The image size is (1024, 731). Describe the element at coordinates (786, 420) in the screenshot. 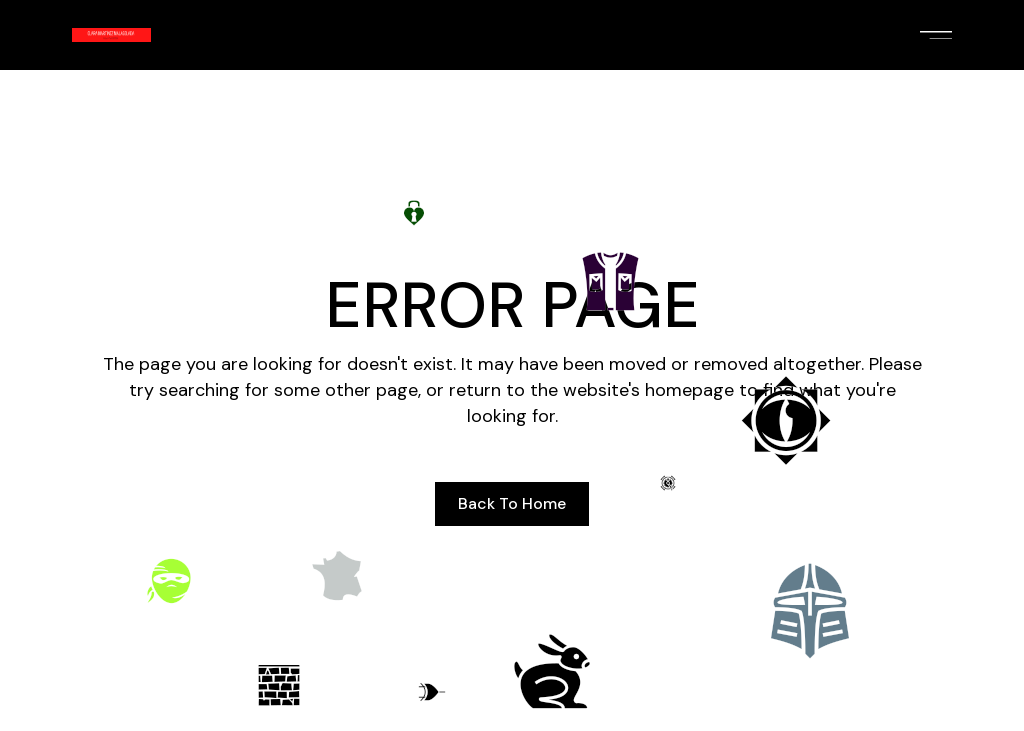

I see `activate surveillance or watch mode` at that location.